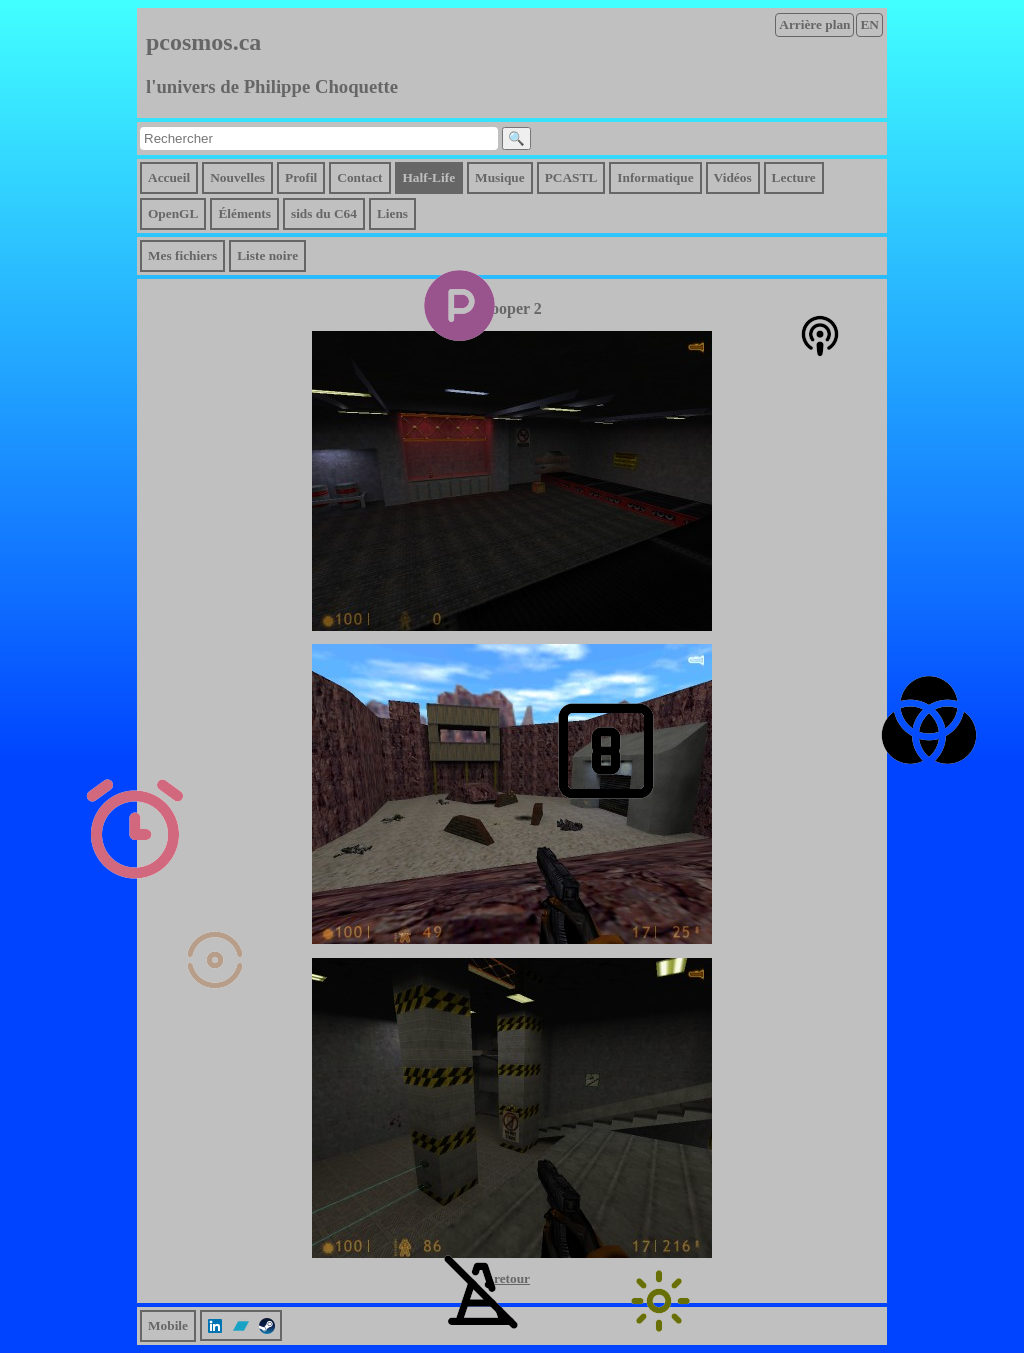 This screenshot has height=1353, width=1024. I want to click on increase screen brightness, so click(659, 1301).